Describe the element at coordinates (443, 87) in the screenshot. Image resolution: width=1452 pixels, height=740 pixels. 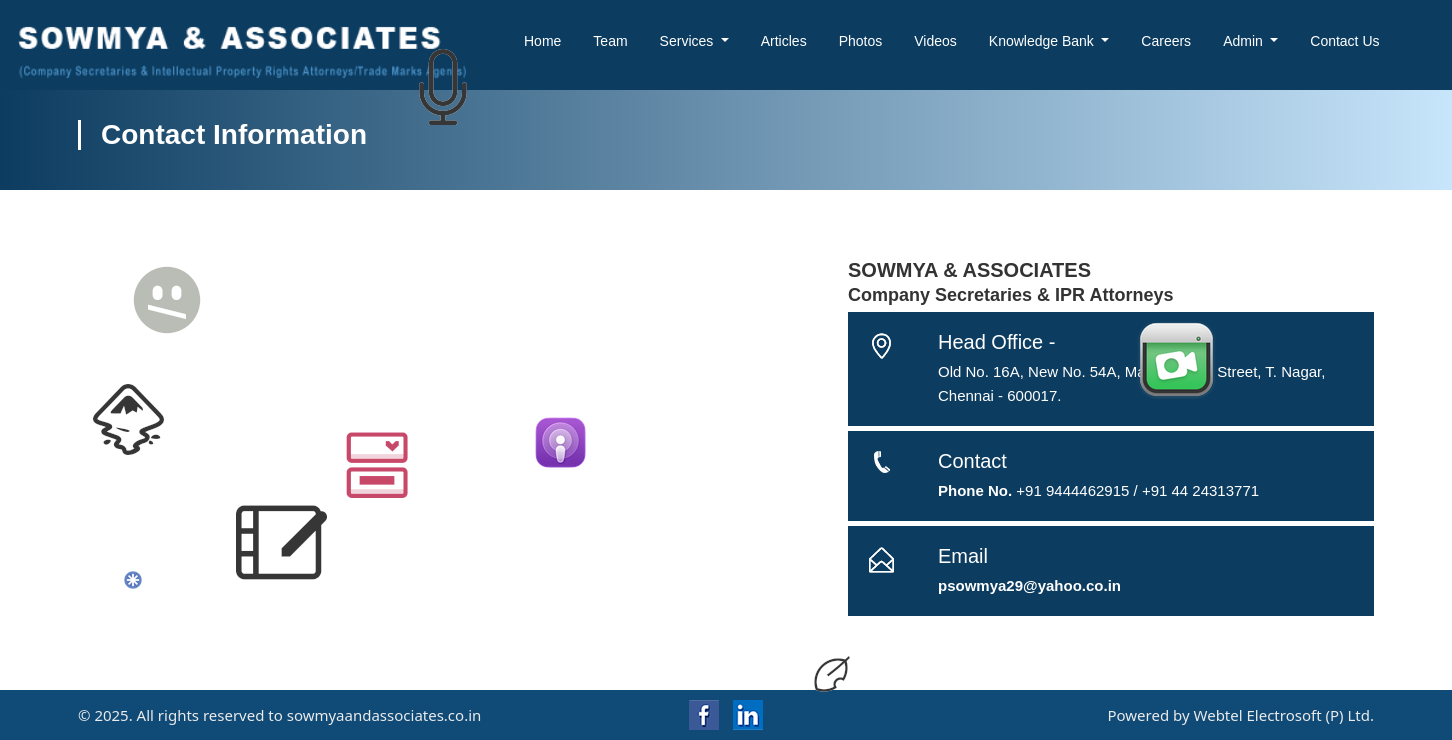
I see `access microphone or audio input settings` at that location.